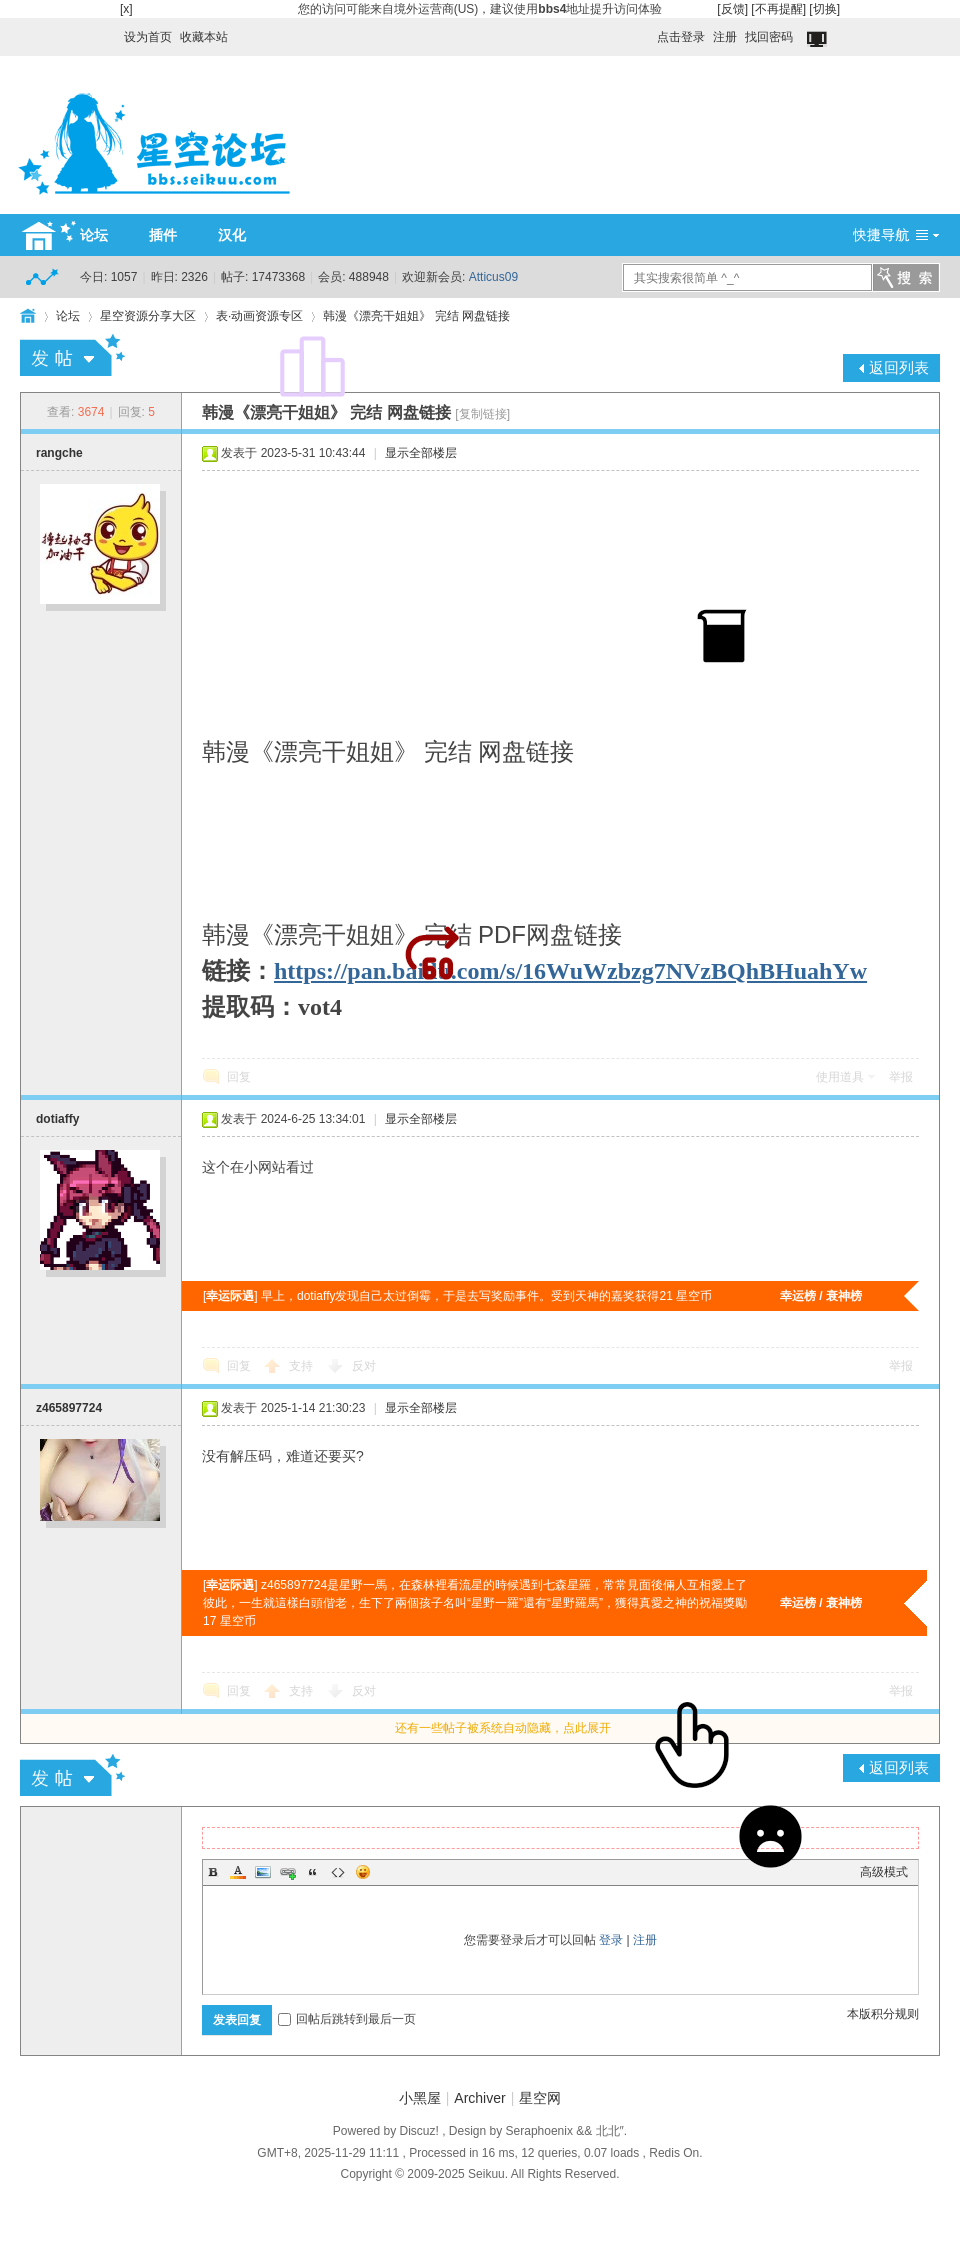  I want to click on skip forward 60 seconds, so click(433, 954).